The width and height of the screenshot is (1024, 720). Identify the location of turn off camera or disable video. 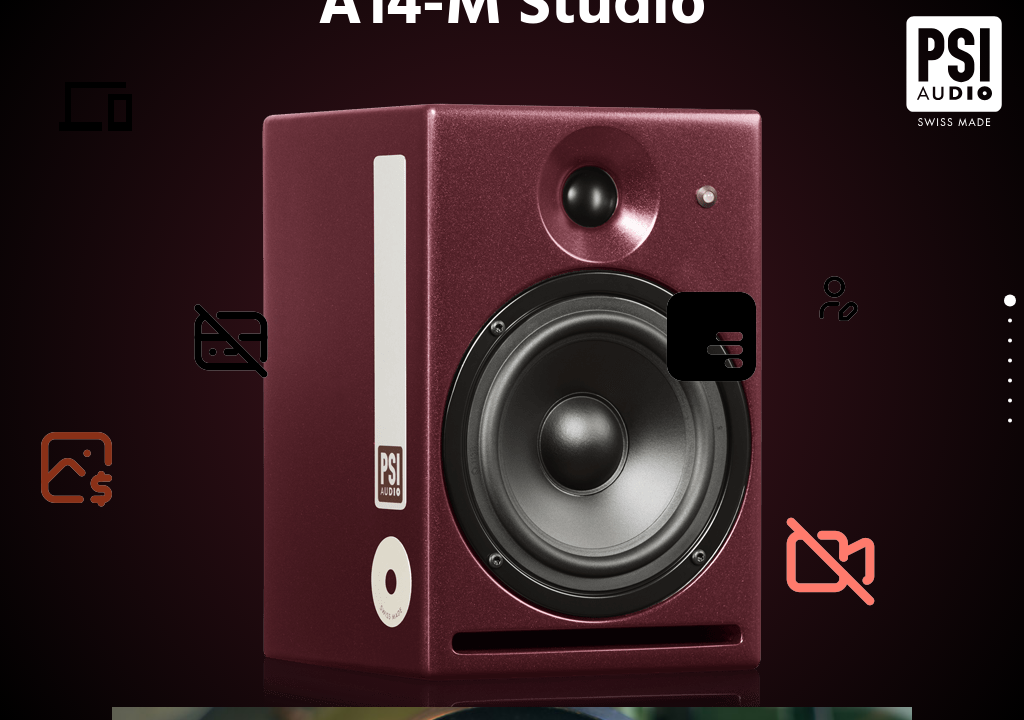
(830, 561).